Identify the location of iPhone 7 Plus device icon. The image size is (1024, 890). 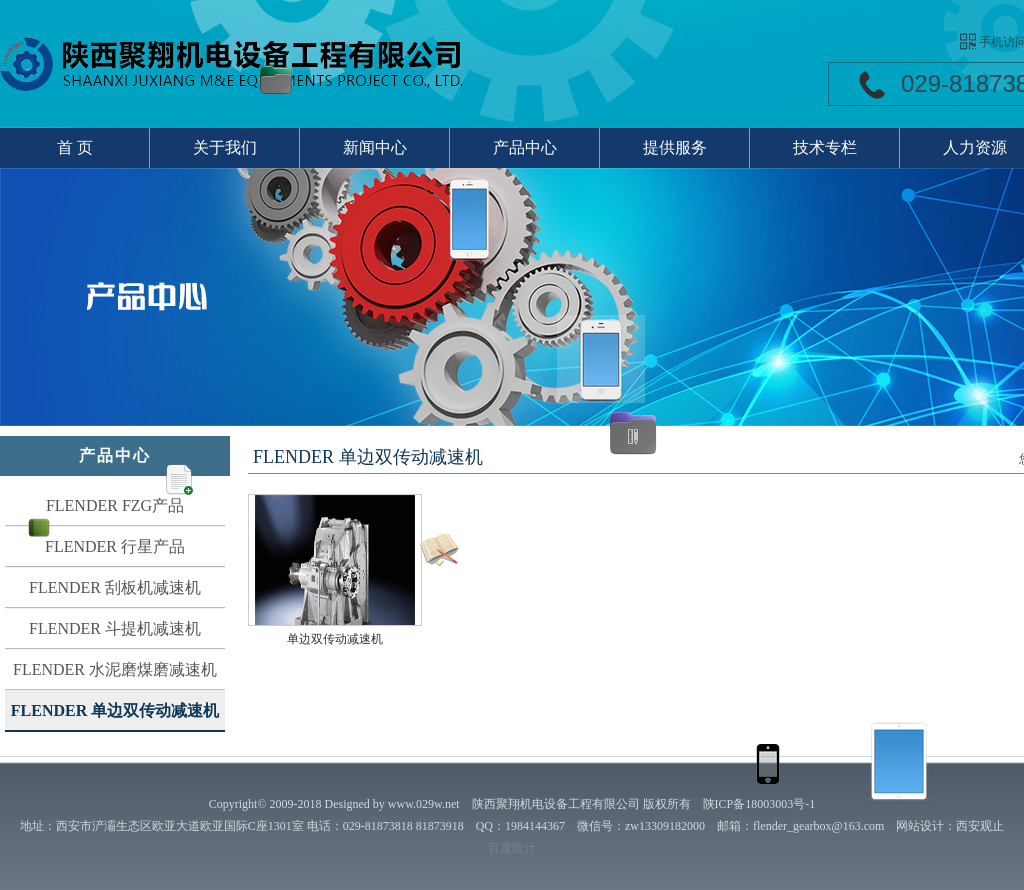
(469, 220).